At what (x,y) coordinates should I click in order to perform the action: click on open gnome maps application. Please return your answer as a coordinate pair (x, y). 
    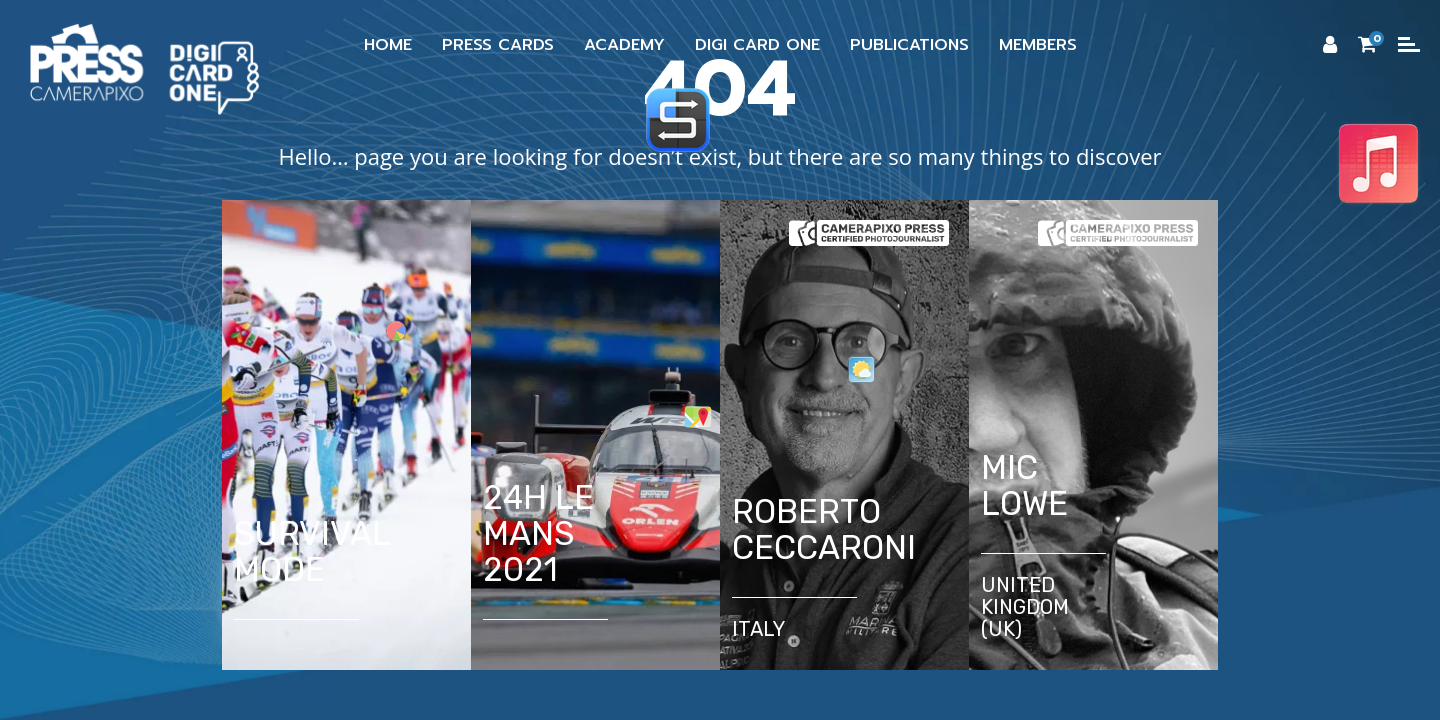
    Looking at the image, I should click on (698, 417).